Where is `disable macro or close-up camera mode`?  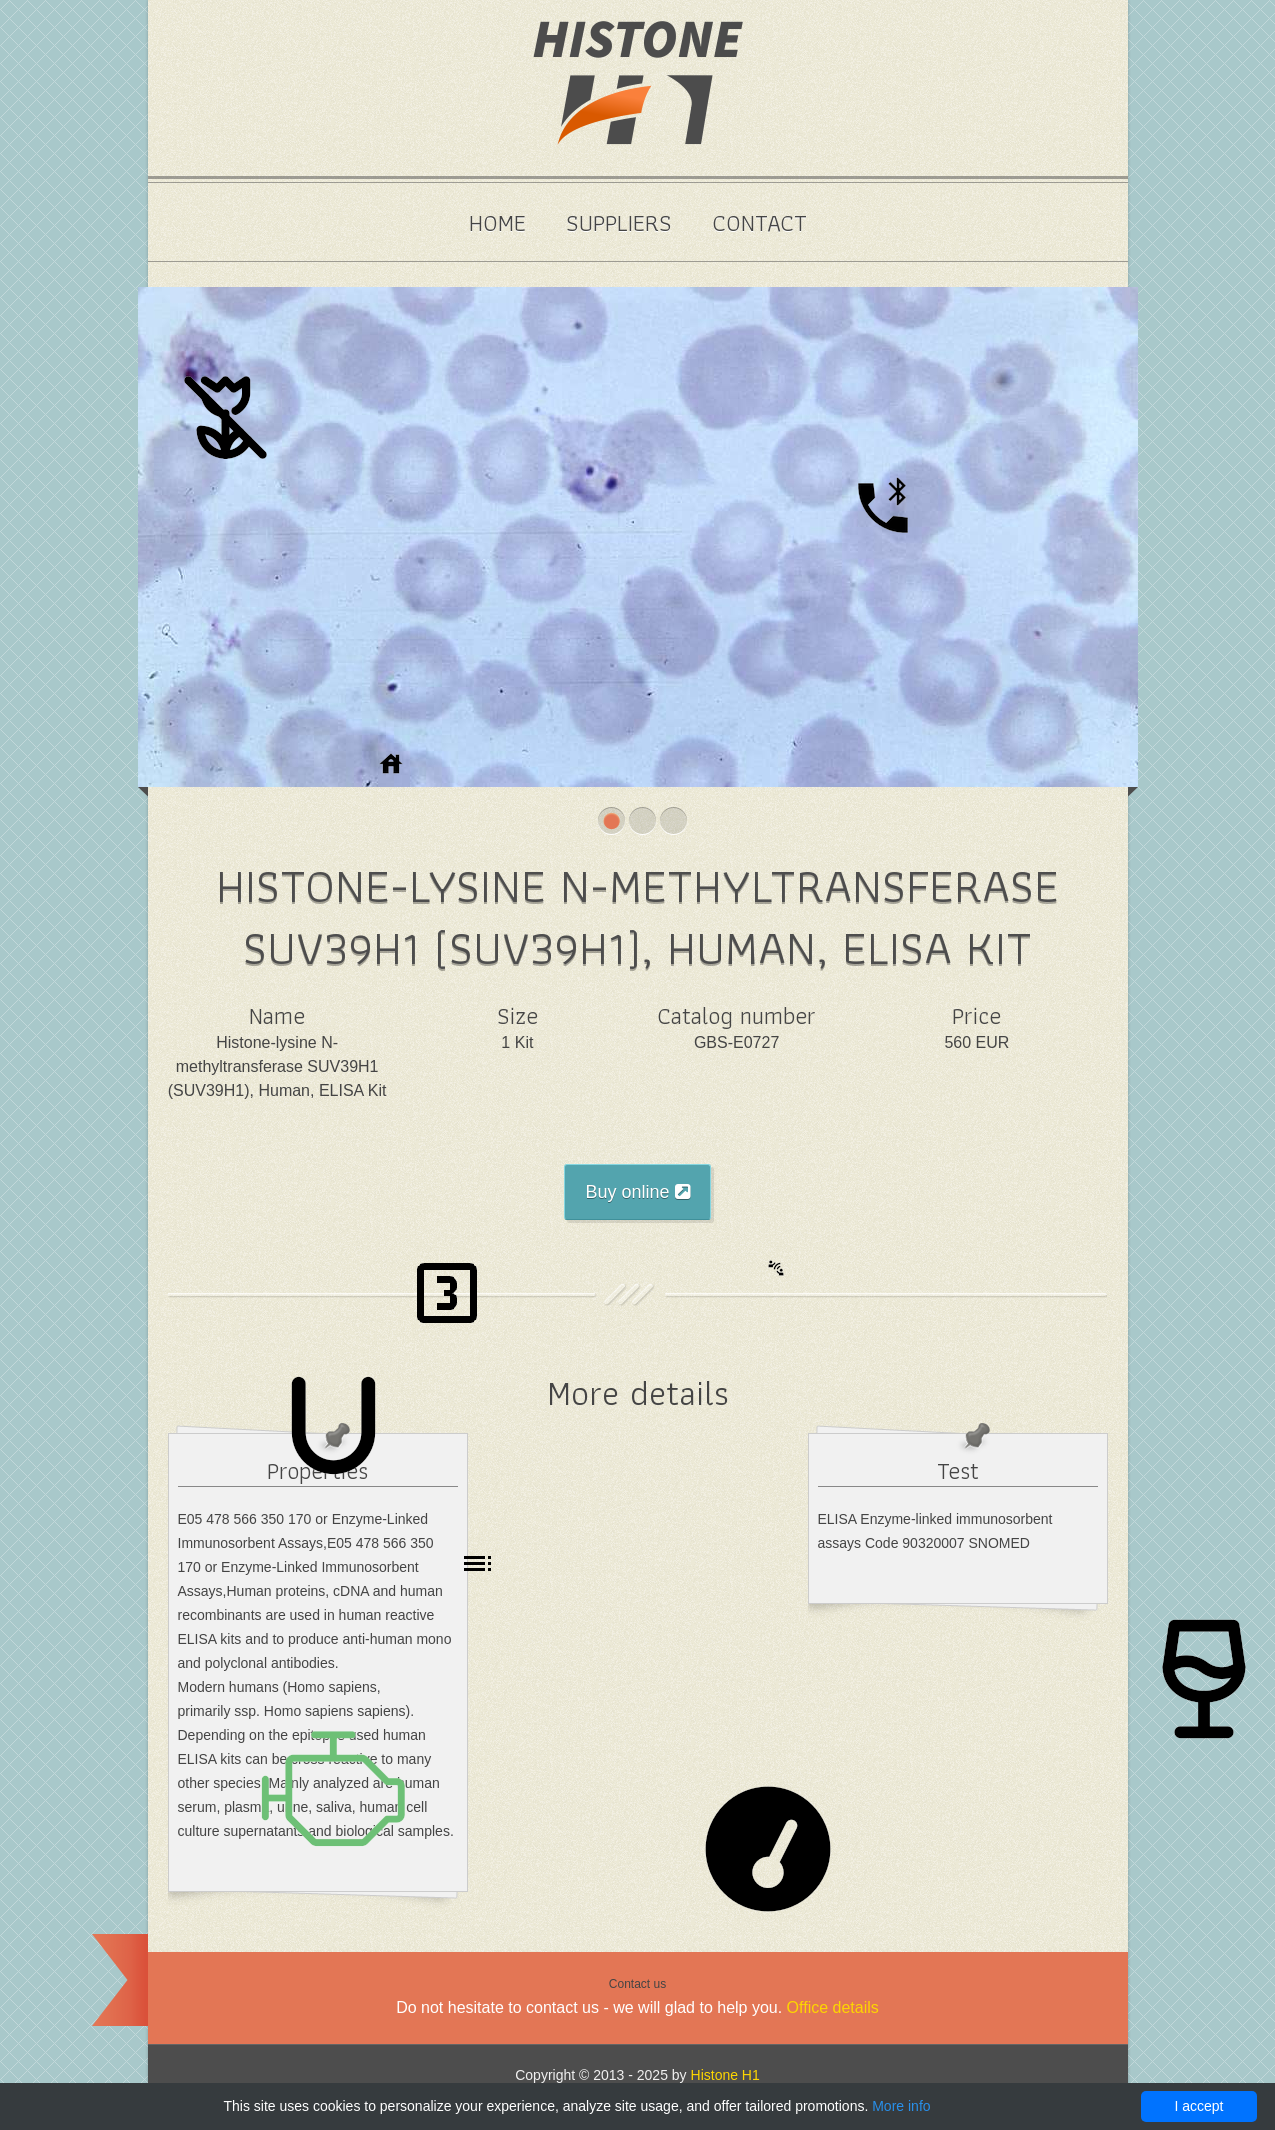 disable macro or close-up camera mode is located at coordinates (225, 417).